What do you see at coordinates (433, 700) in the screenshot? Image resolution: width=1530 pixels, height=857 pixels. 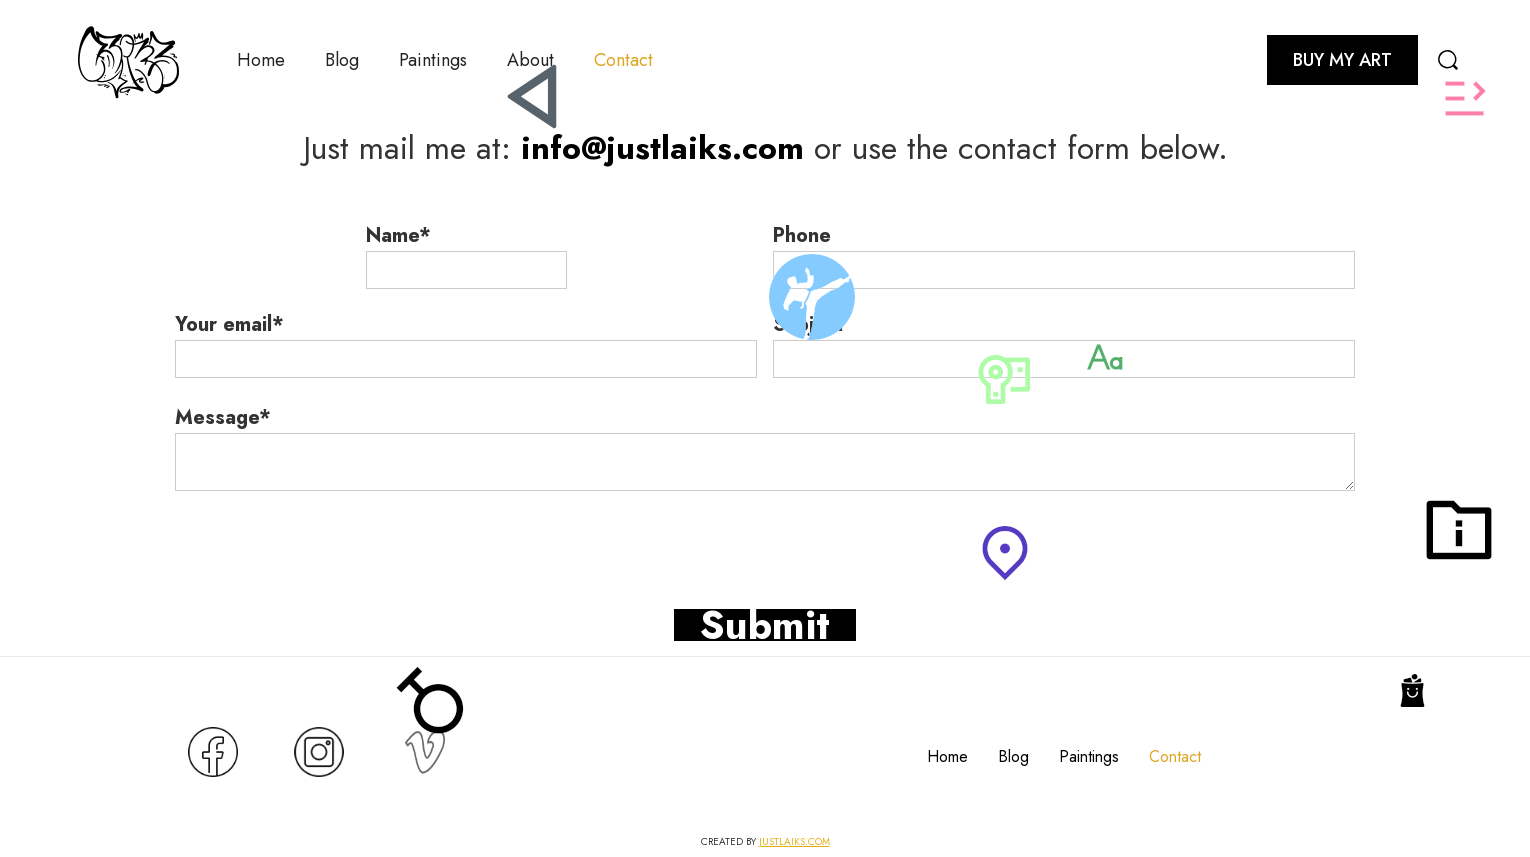 I see `indicates transgender or travesti gender identity` at bounding box center [433, 700].